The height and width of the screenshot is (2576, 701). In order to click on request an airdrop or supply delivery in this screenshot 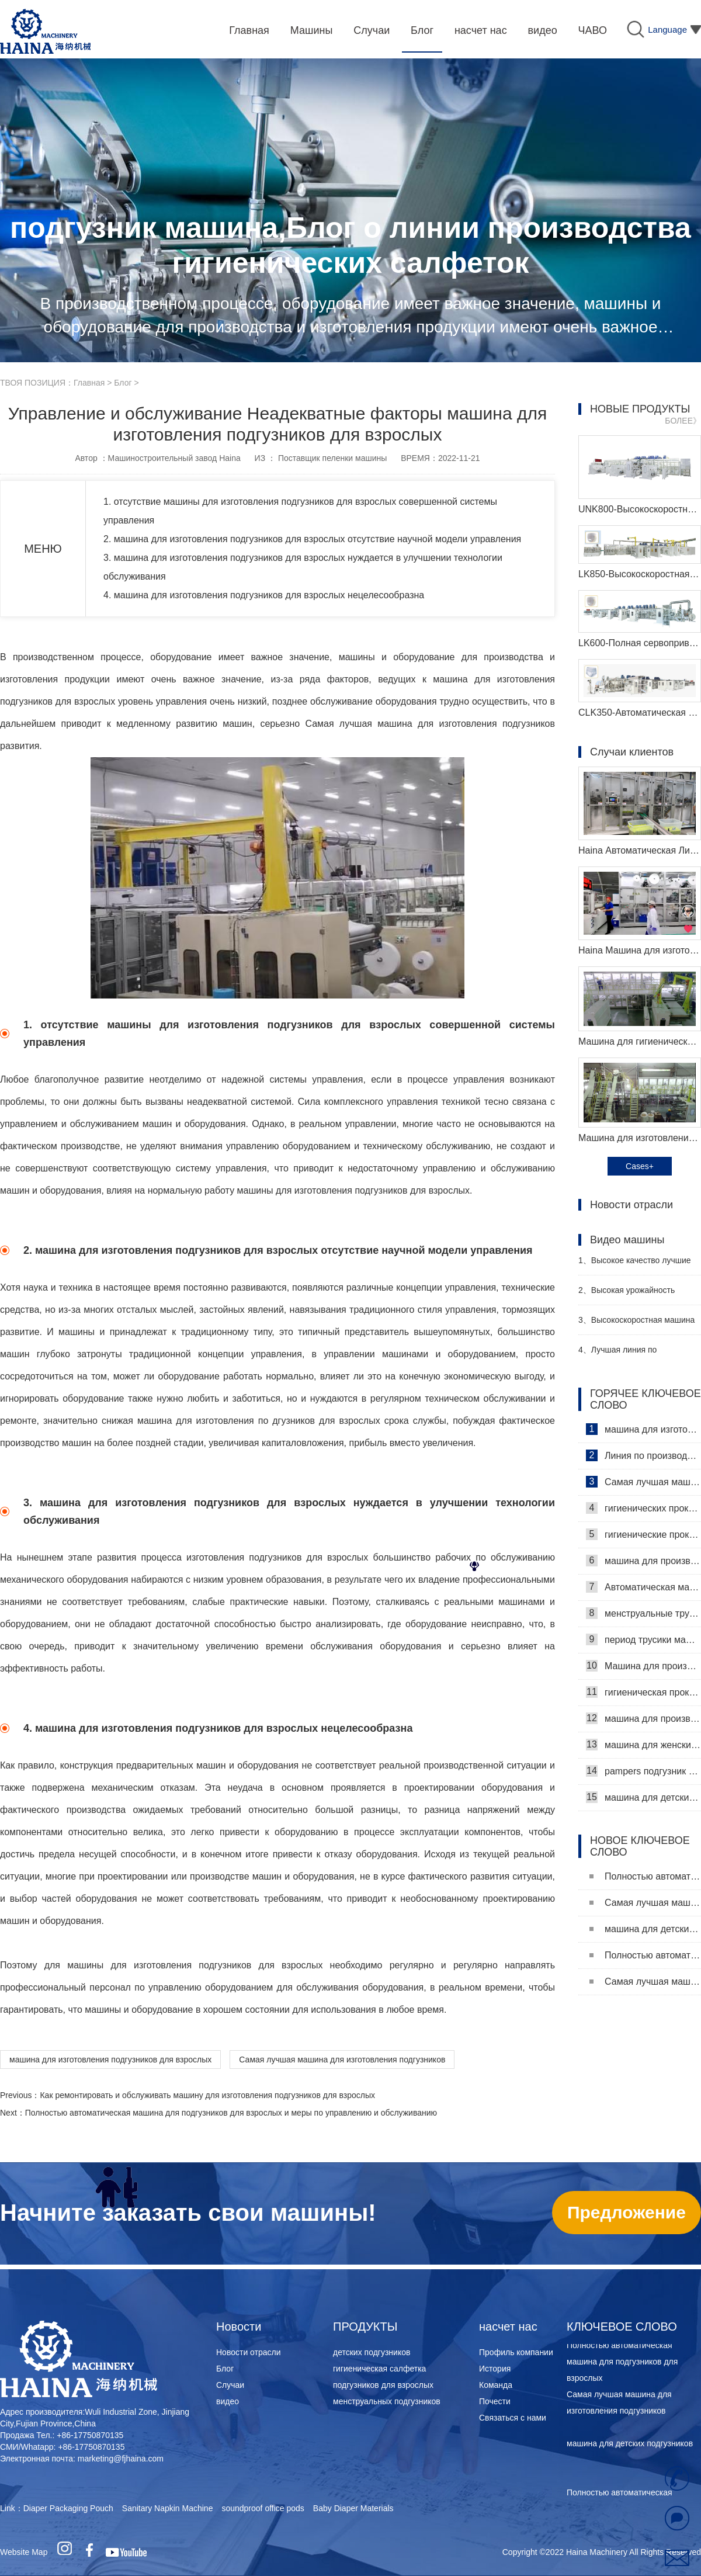, I will do `click(474, 1566)`.